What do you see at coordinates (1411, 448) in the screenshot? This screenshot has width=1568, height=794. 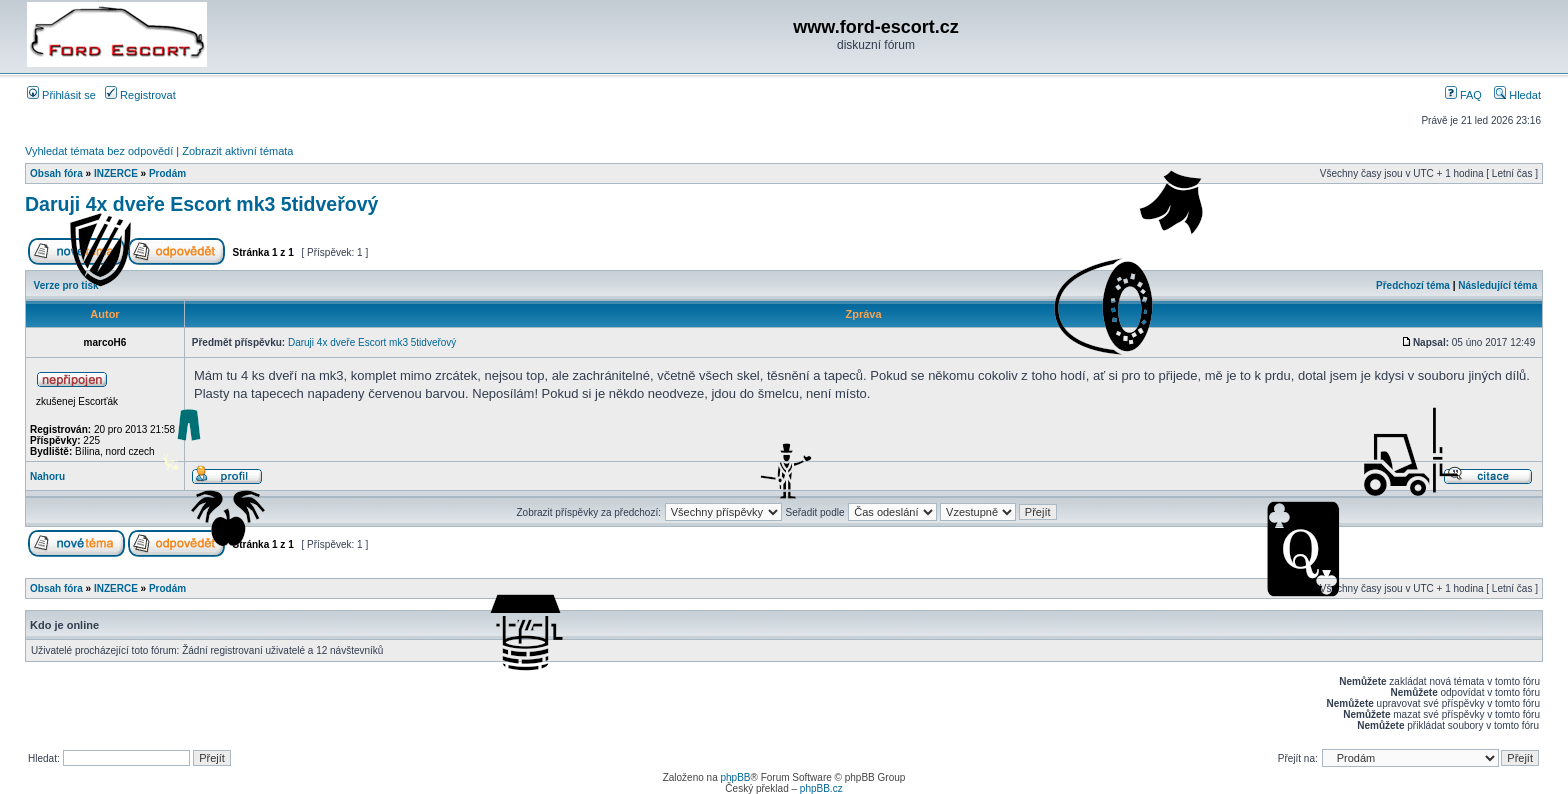 I see `access warehouse or inventory management` at bounding box center [1411, 448].